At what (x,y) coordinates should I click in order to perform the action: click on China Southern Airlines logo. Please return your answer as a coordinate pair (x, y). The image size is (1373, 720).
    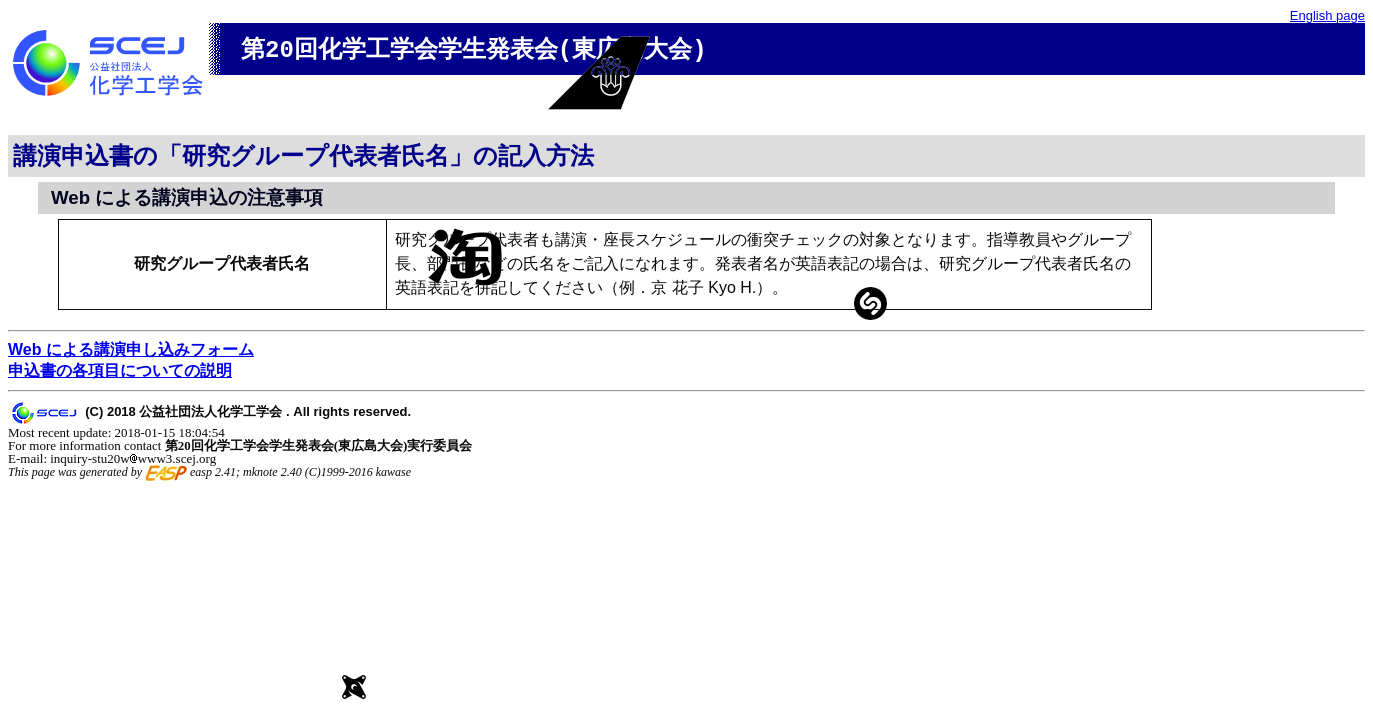
    Looking at the image, I should click on (599, 73).